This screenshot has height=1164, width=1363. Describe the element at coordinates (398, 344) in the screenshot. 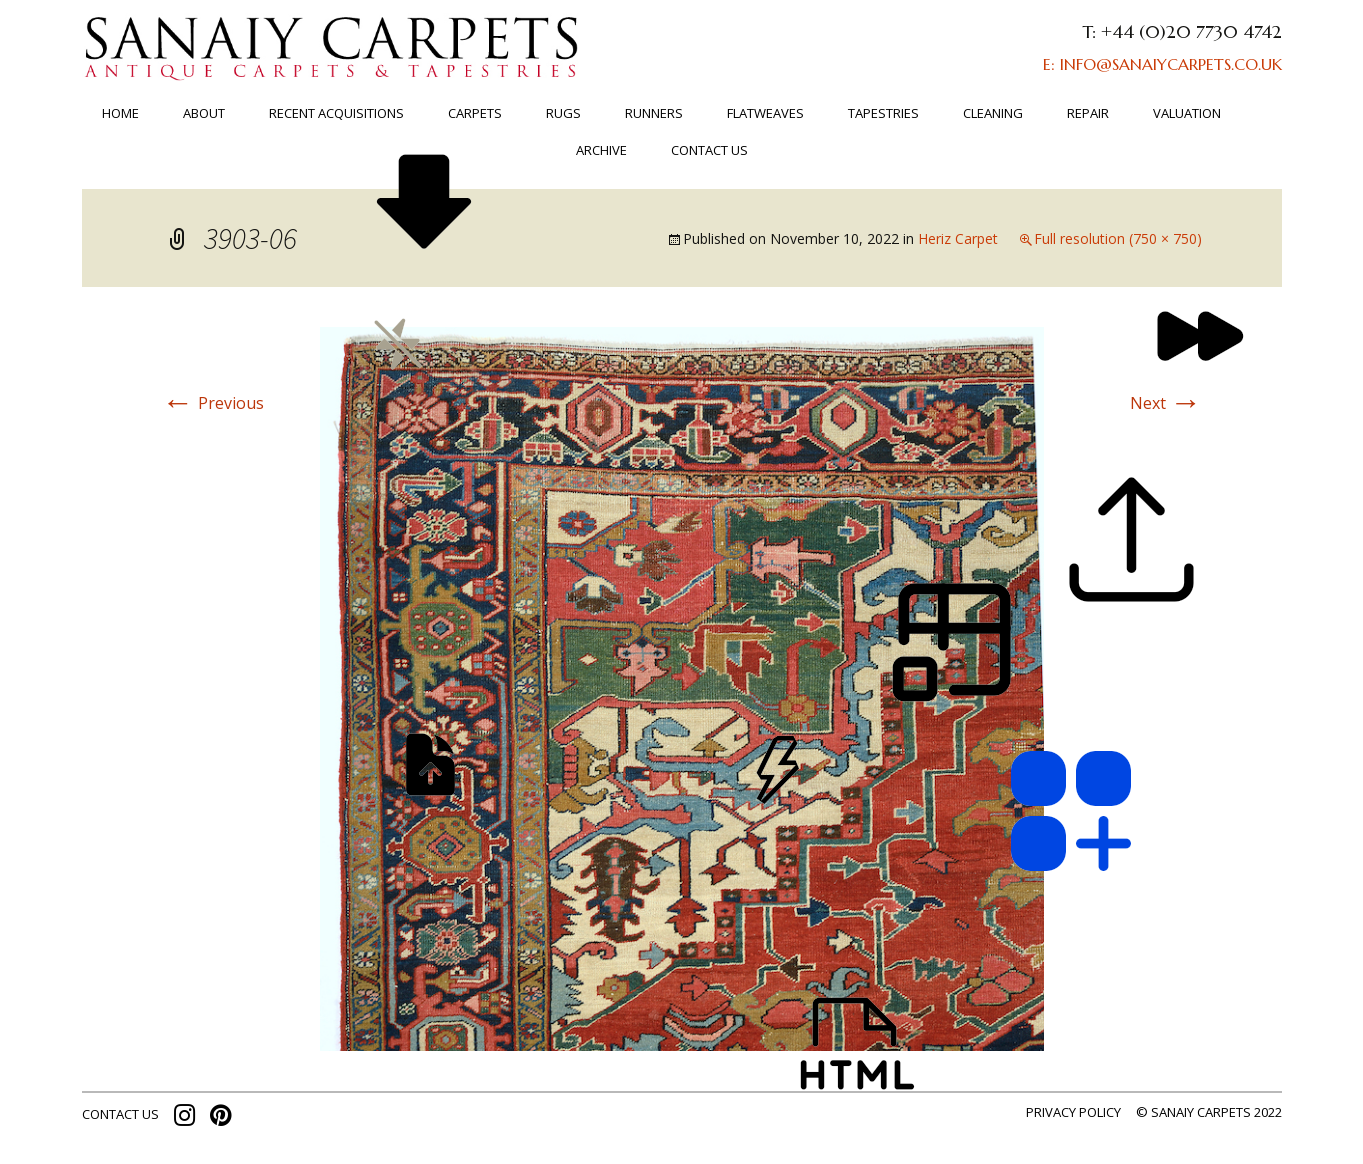

I see `flash or lightning feature disabled` at that location.